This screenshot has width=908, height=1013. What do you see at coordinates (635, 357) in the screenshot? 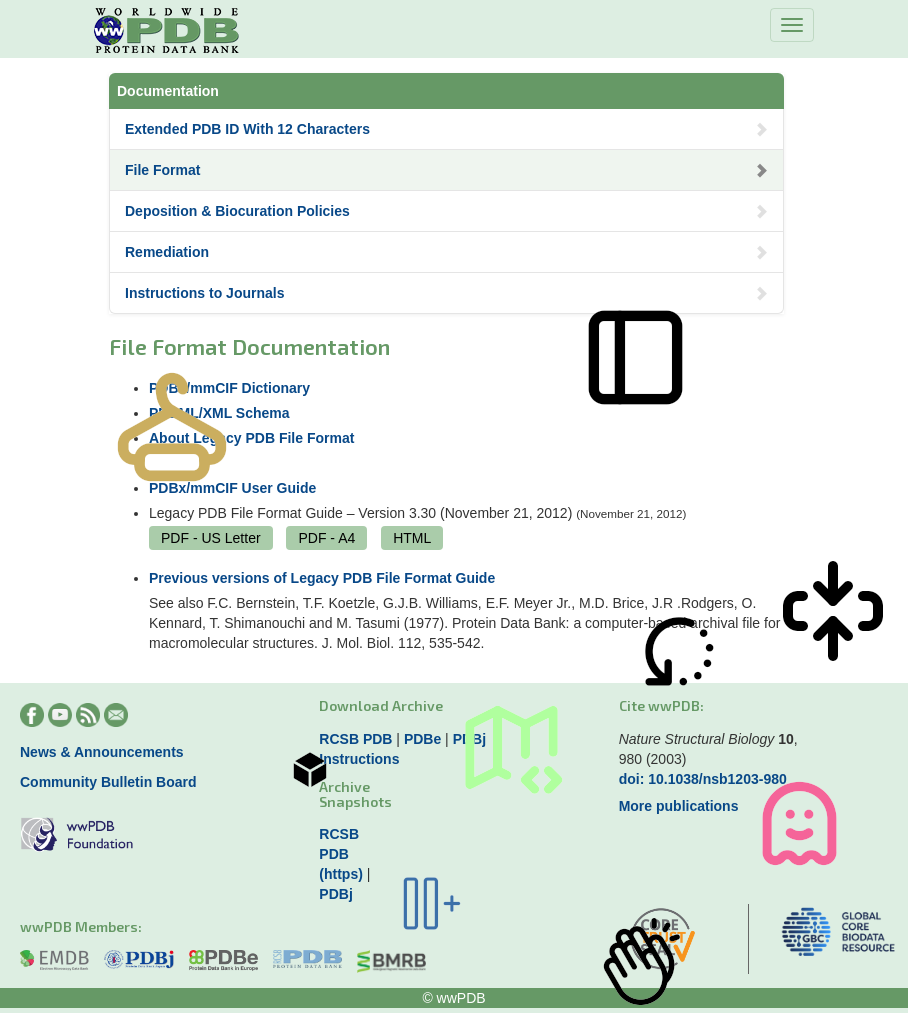
I see `toggle sidebar navigation` at bounding box center [635, 357].